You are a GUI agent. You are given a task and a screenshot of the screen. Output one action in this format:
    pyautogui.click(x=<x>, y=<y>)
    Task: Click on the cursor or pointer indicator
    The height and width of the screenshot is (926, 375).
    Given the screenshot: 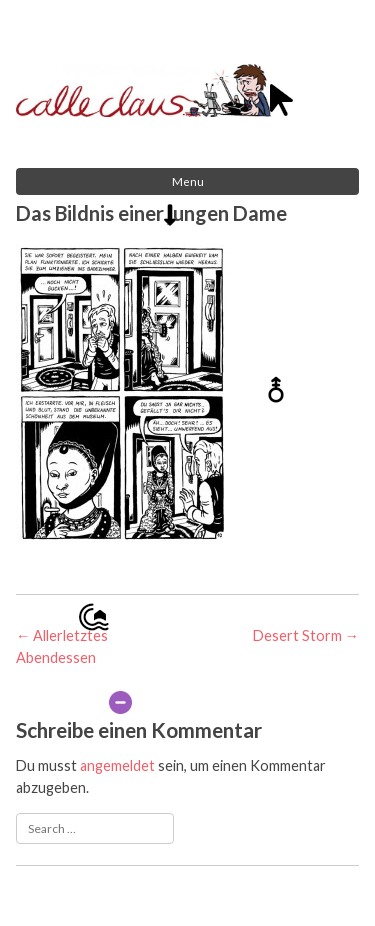 What is the action you would take?
    pyautogui.click(x=280, y=100)
    